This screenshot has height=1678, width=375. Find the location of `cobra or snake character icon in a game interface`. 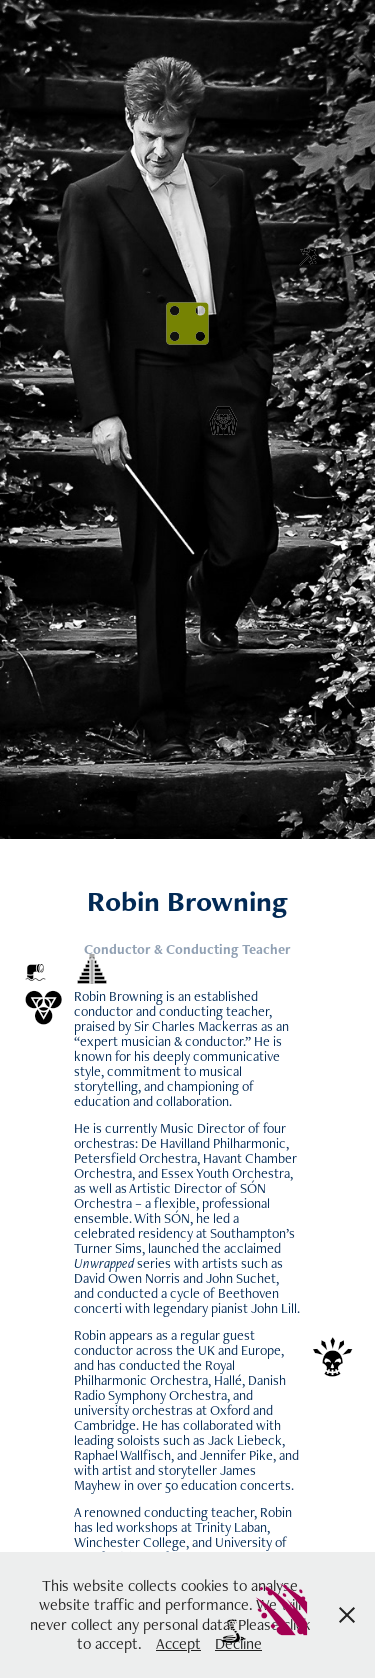

cobra or snake character icon in a game interface is located at coordinates (233, 1631).